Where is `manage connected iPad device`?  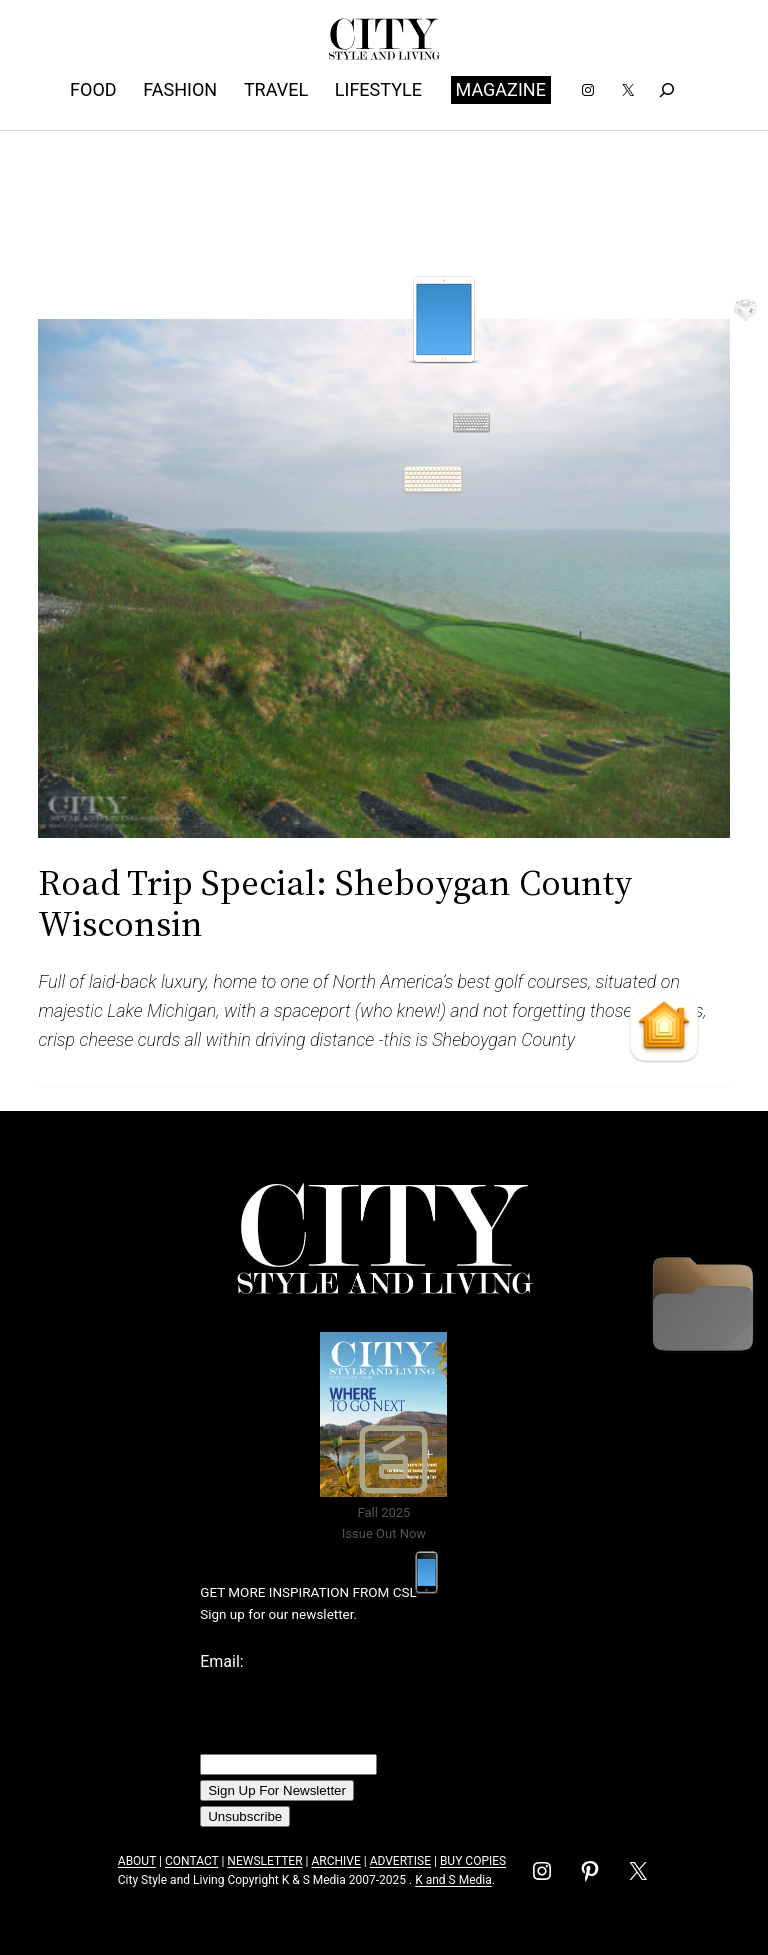 manage connected iPad device is located at coordinates (444, 319).